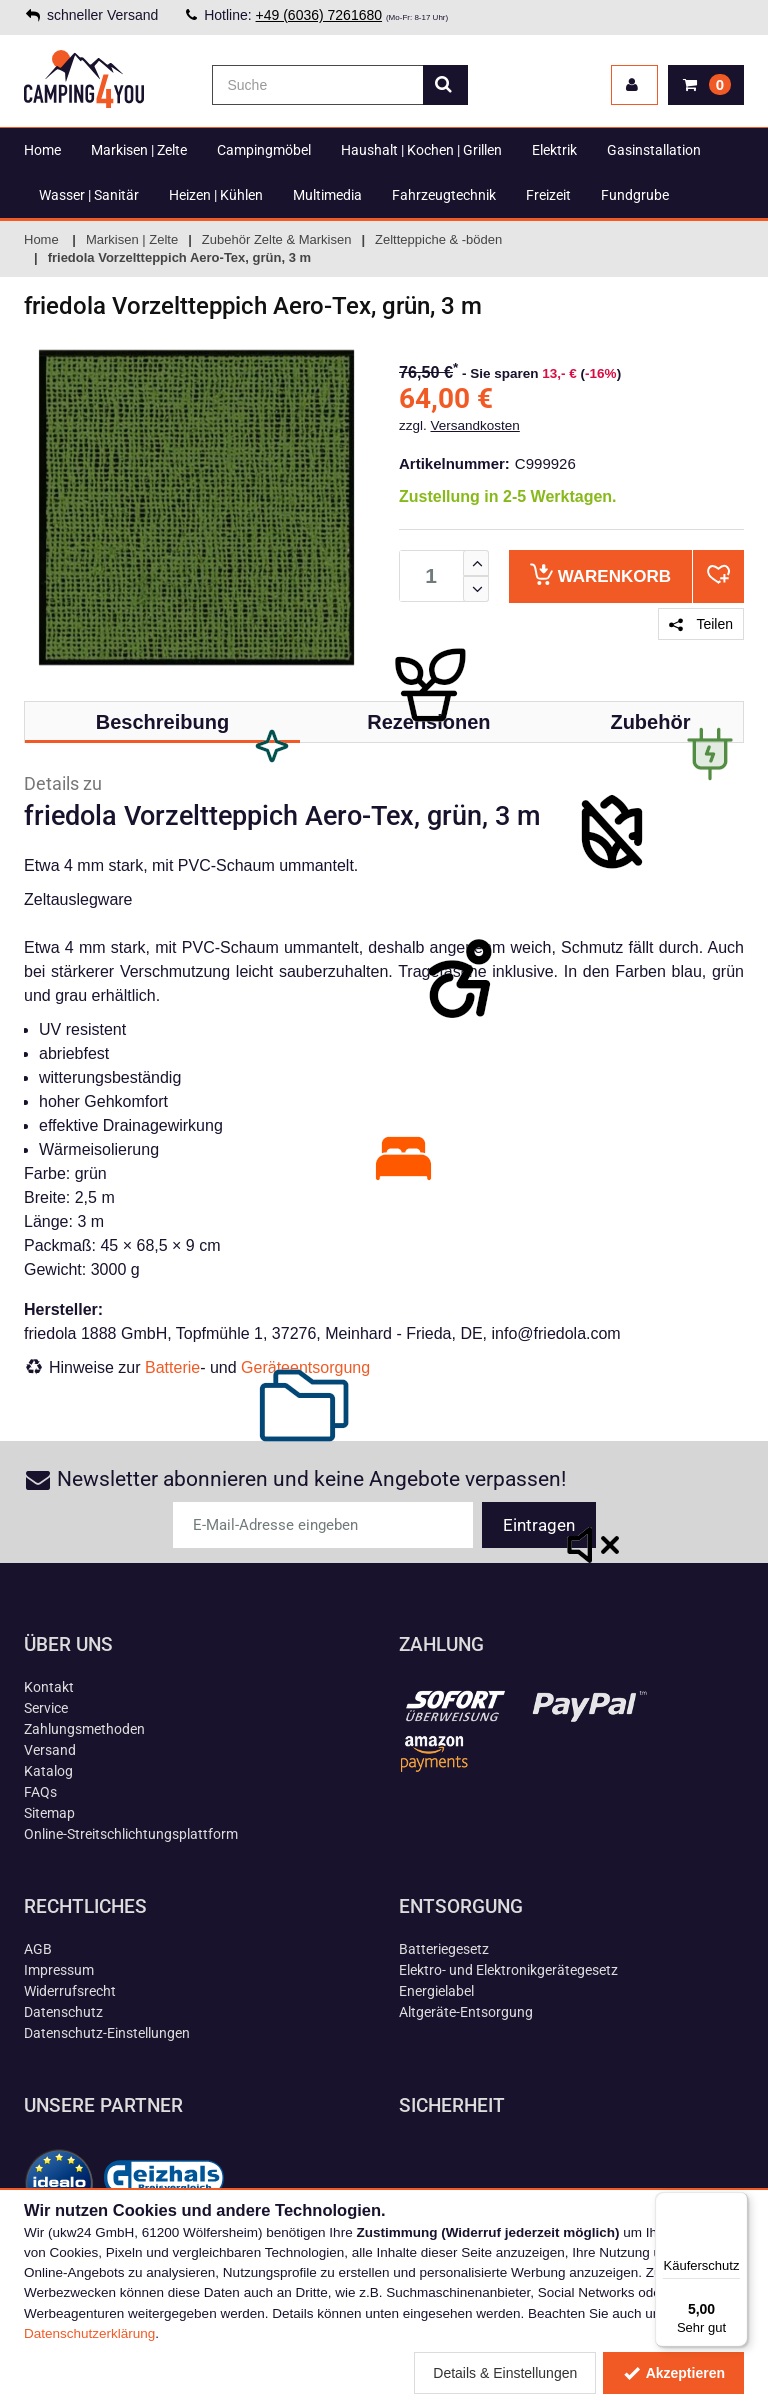  I want to click on indicates a special or featured item, so click(272, 746).